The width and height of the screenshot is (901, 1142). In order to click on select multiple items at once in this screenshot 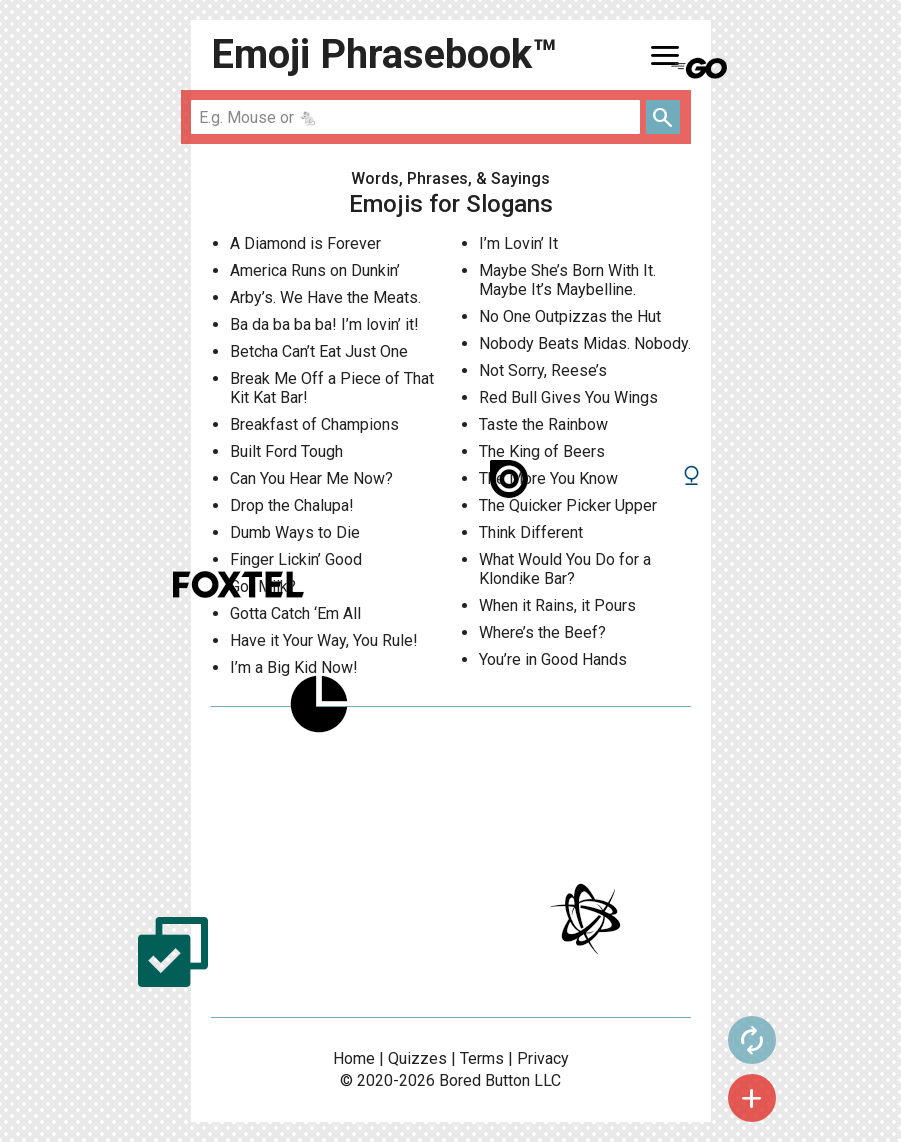, I will do `click(173, 952)`.